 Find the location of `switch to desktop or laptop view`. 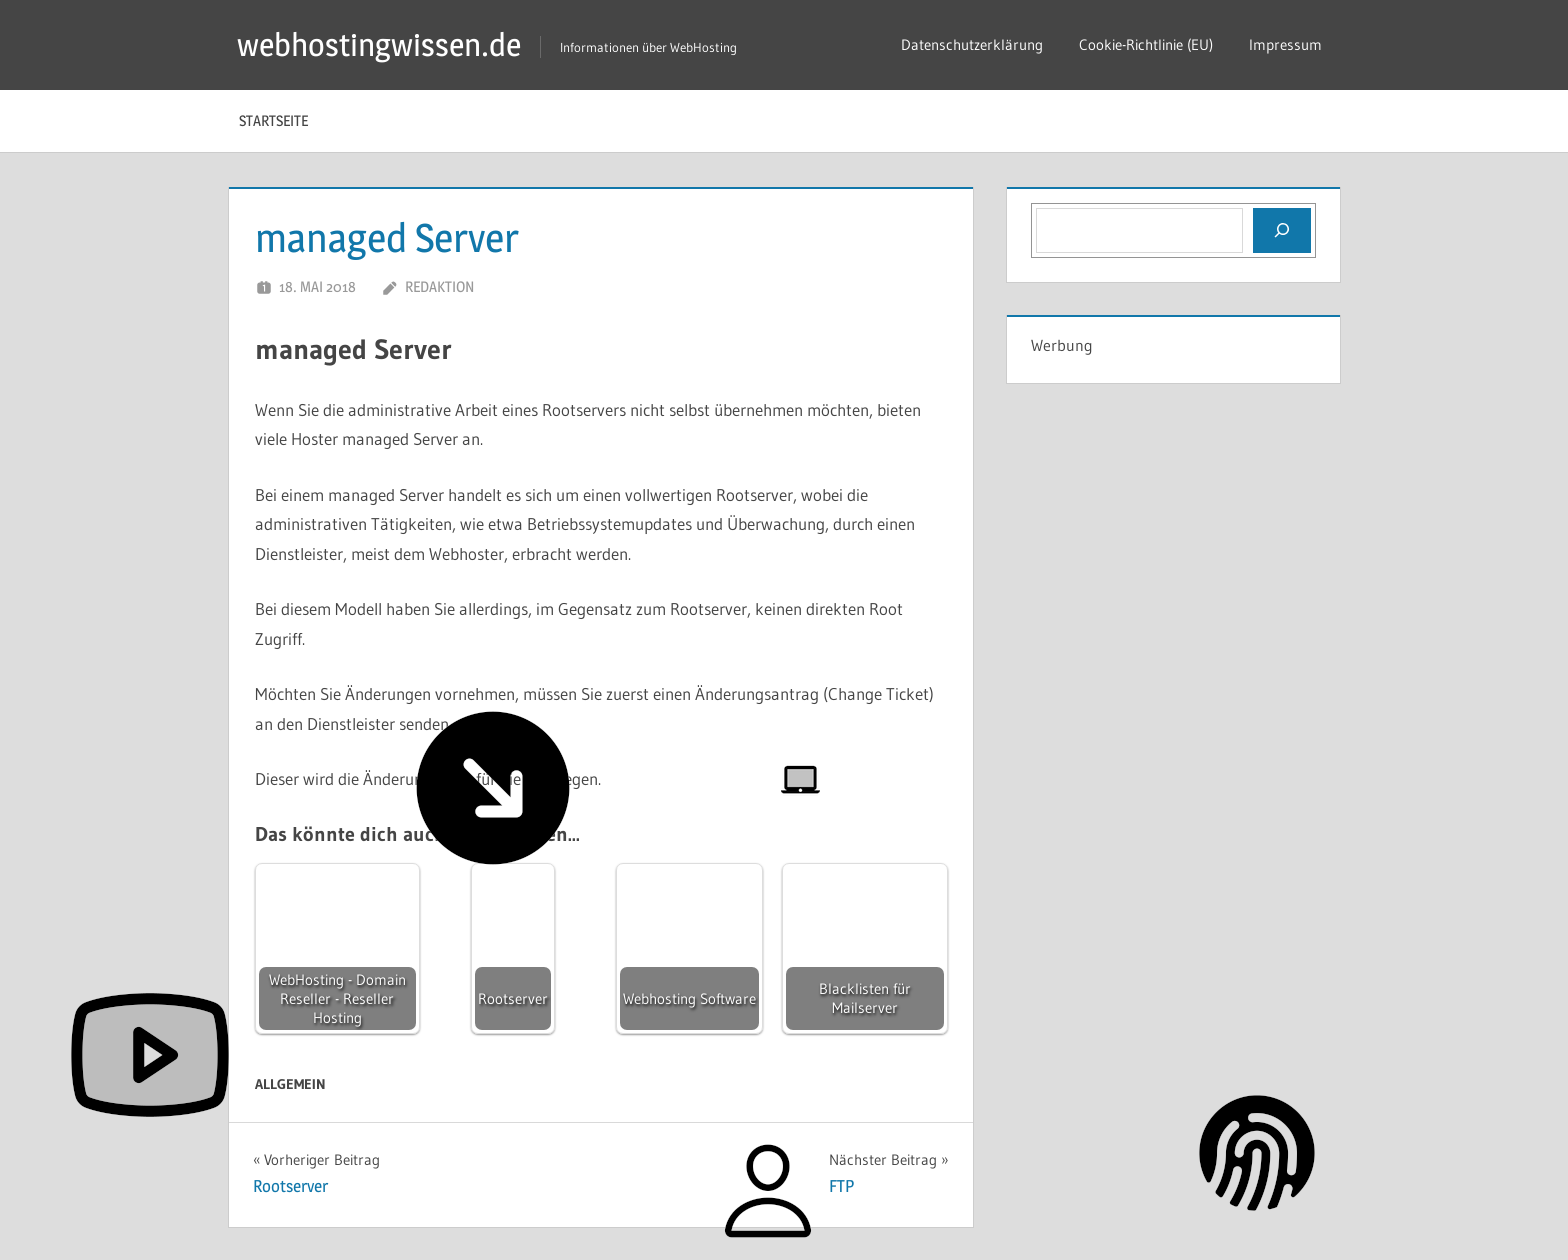

switch to desktop or laptop view is located at coordinates (800, 780).